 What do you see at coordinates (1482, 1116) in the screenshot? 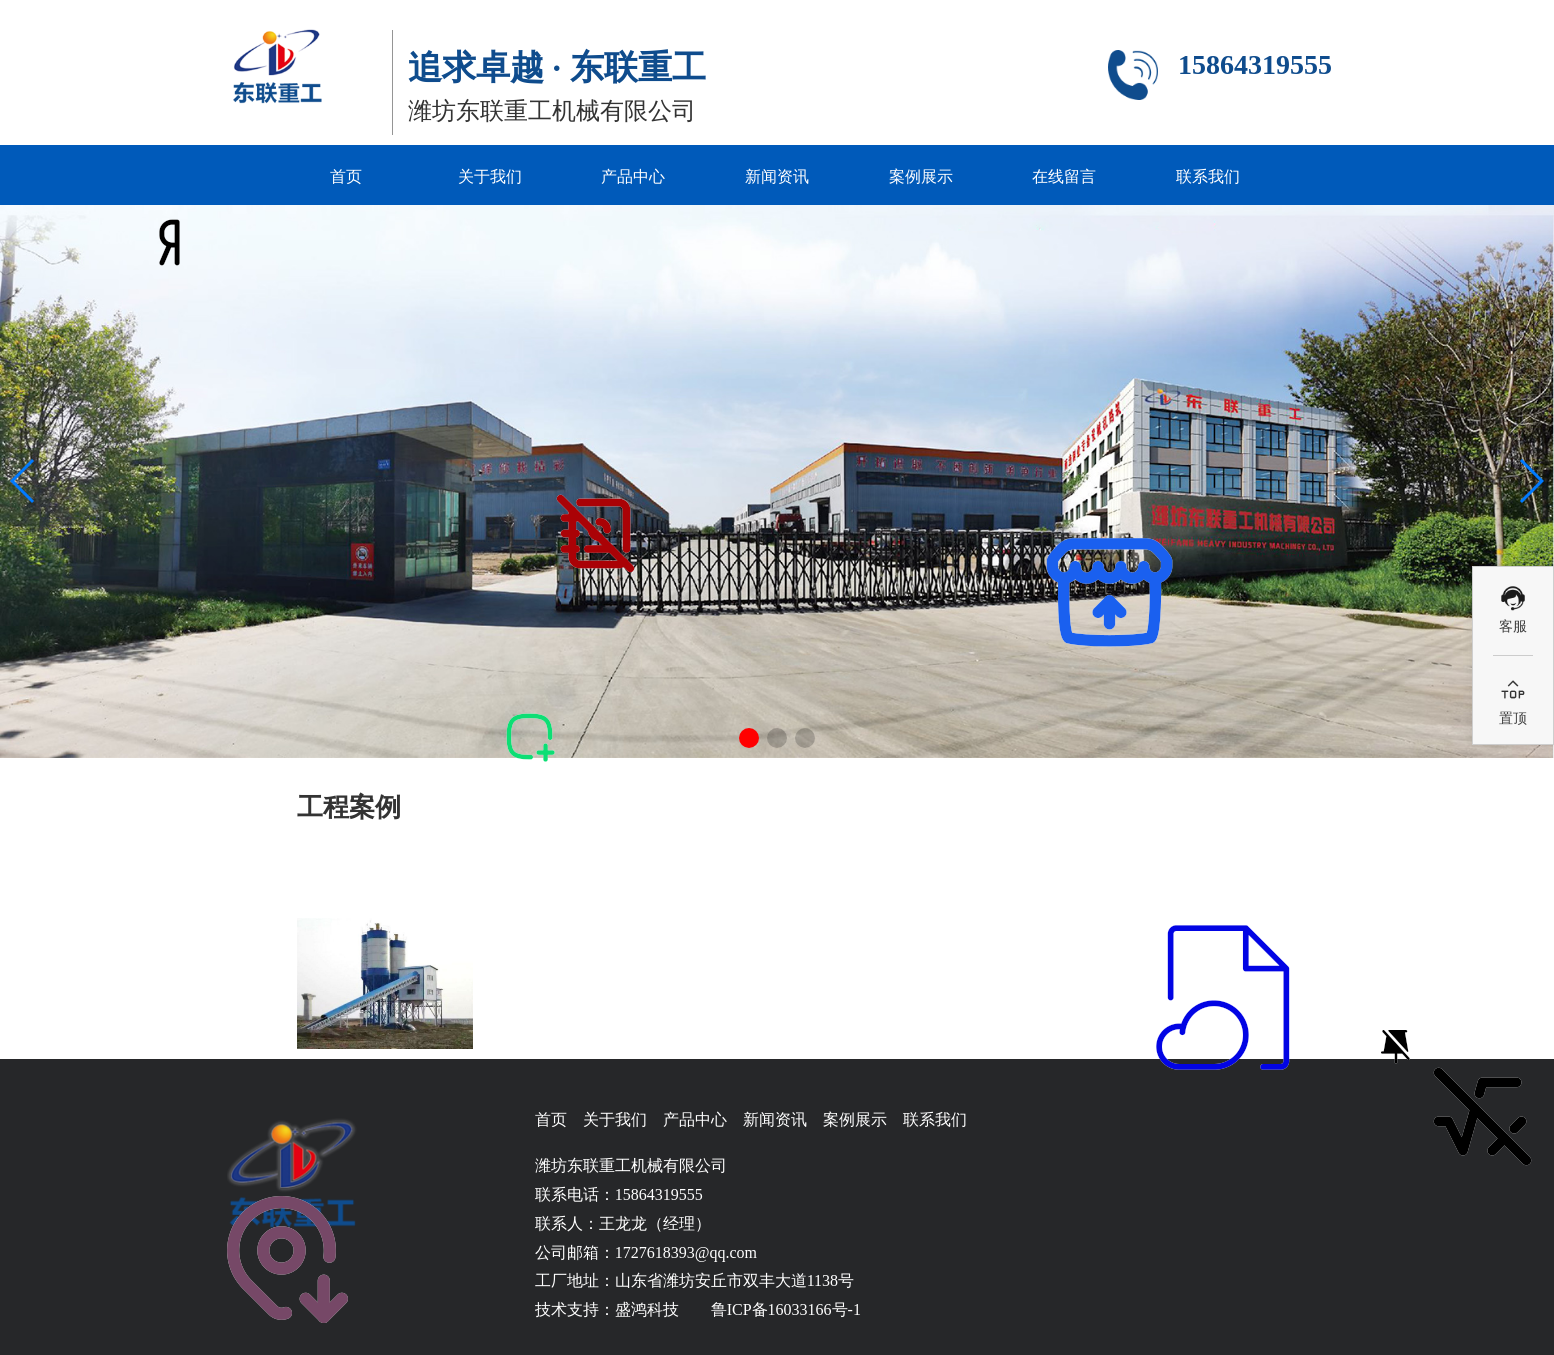
I see `disable math mode or calculations` at bounding box center [1482, 1116].